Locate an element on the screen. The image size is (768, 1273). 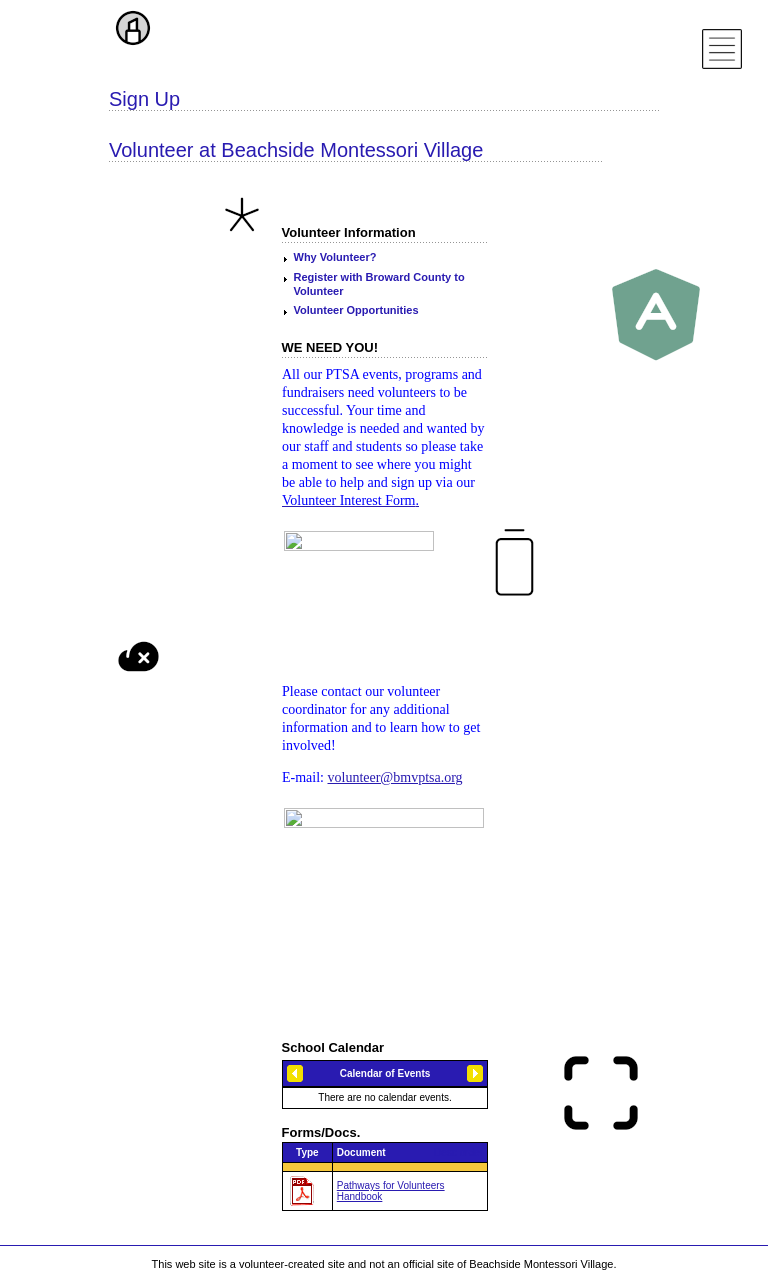
maximize window to full screen is located at coordinates (601, 1093).